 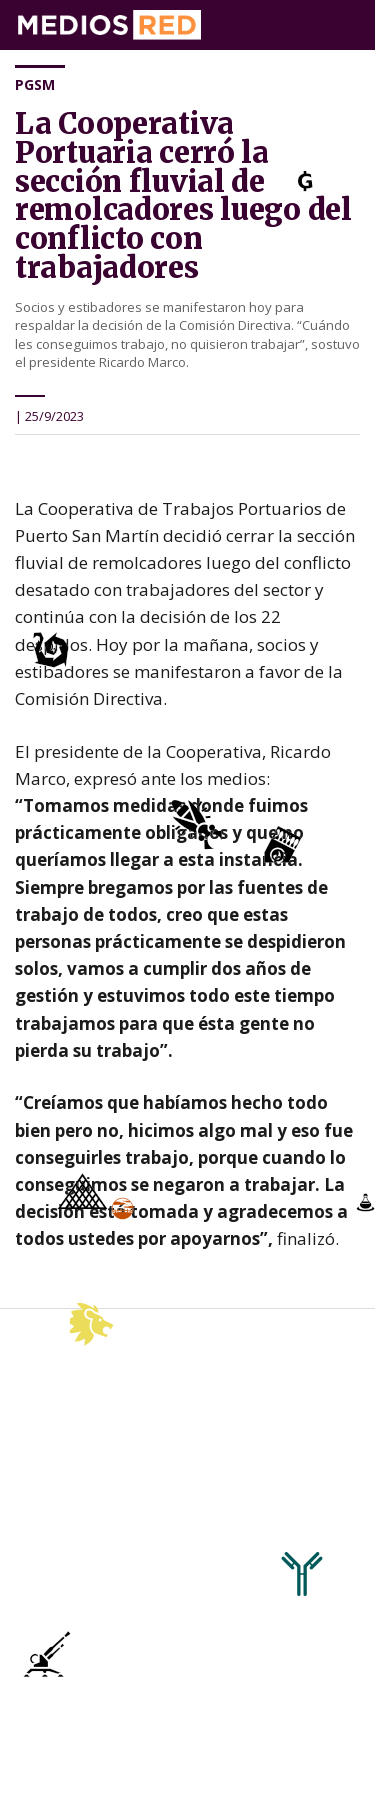 What do you see at coordinates (302, 1574) in the screenshot?
I see `view immune system or antibody information` at bounding box center [302, 1574].